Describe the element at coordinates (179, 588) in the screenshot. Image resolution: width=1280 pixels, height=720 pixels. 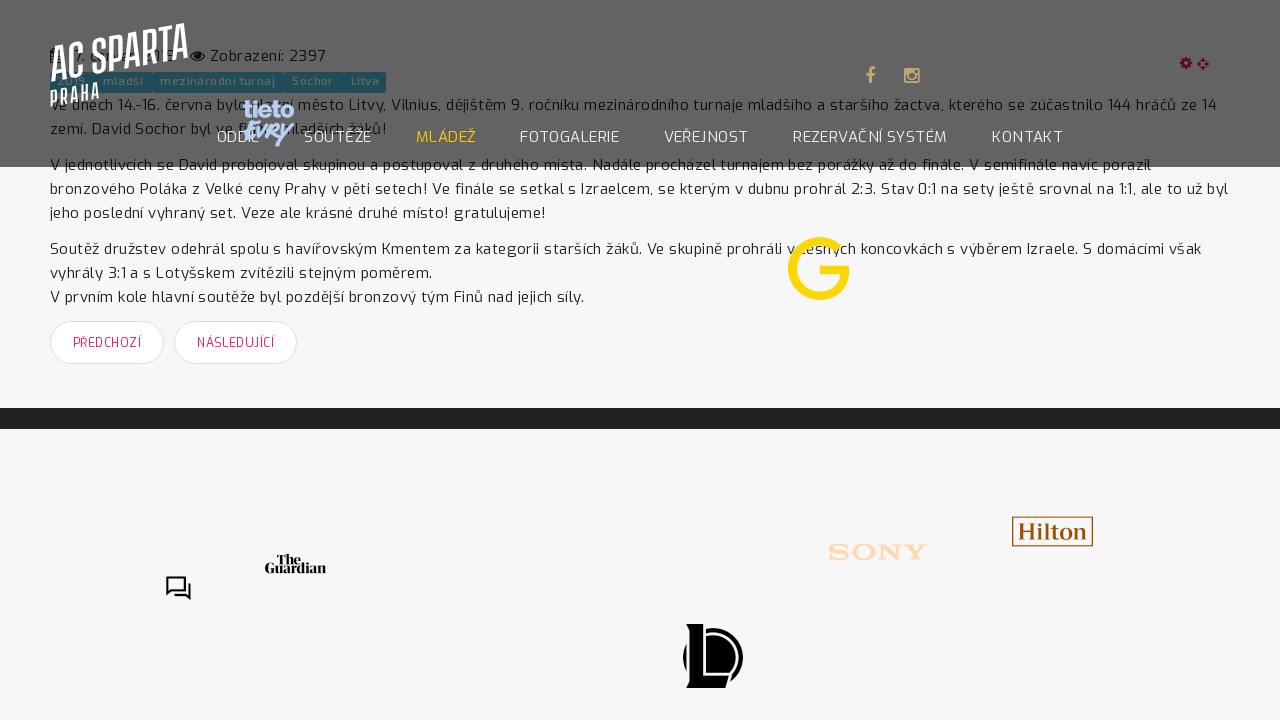
I see `open chat or messaging feature` at that location.